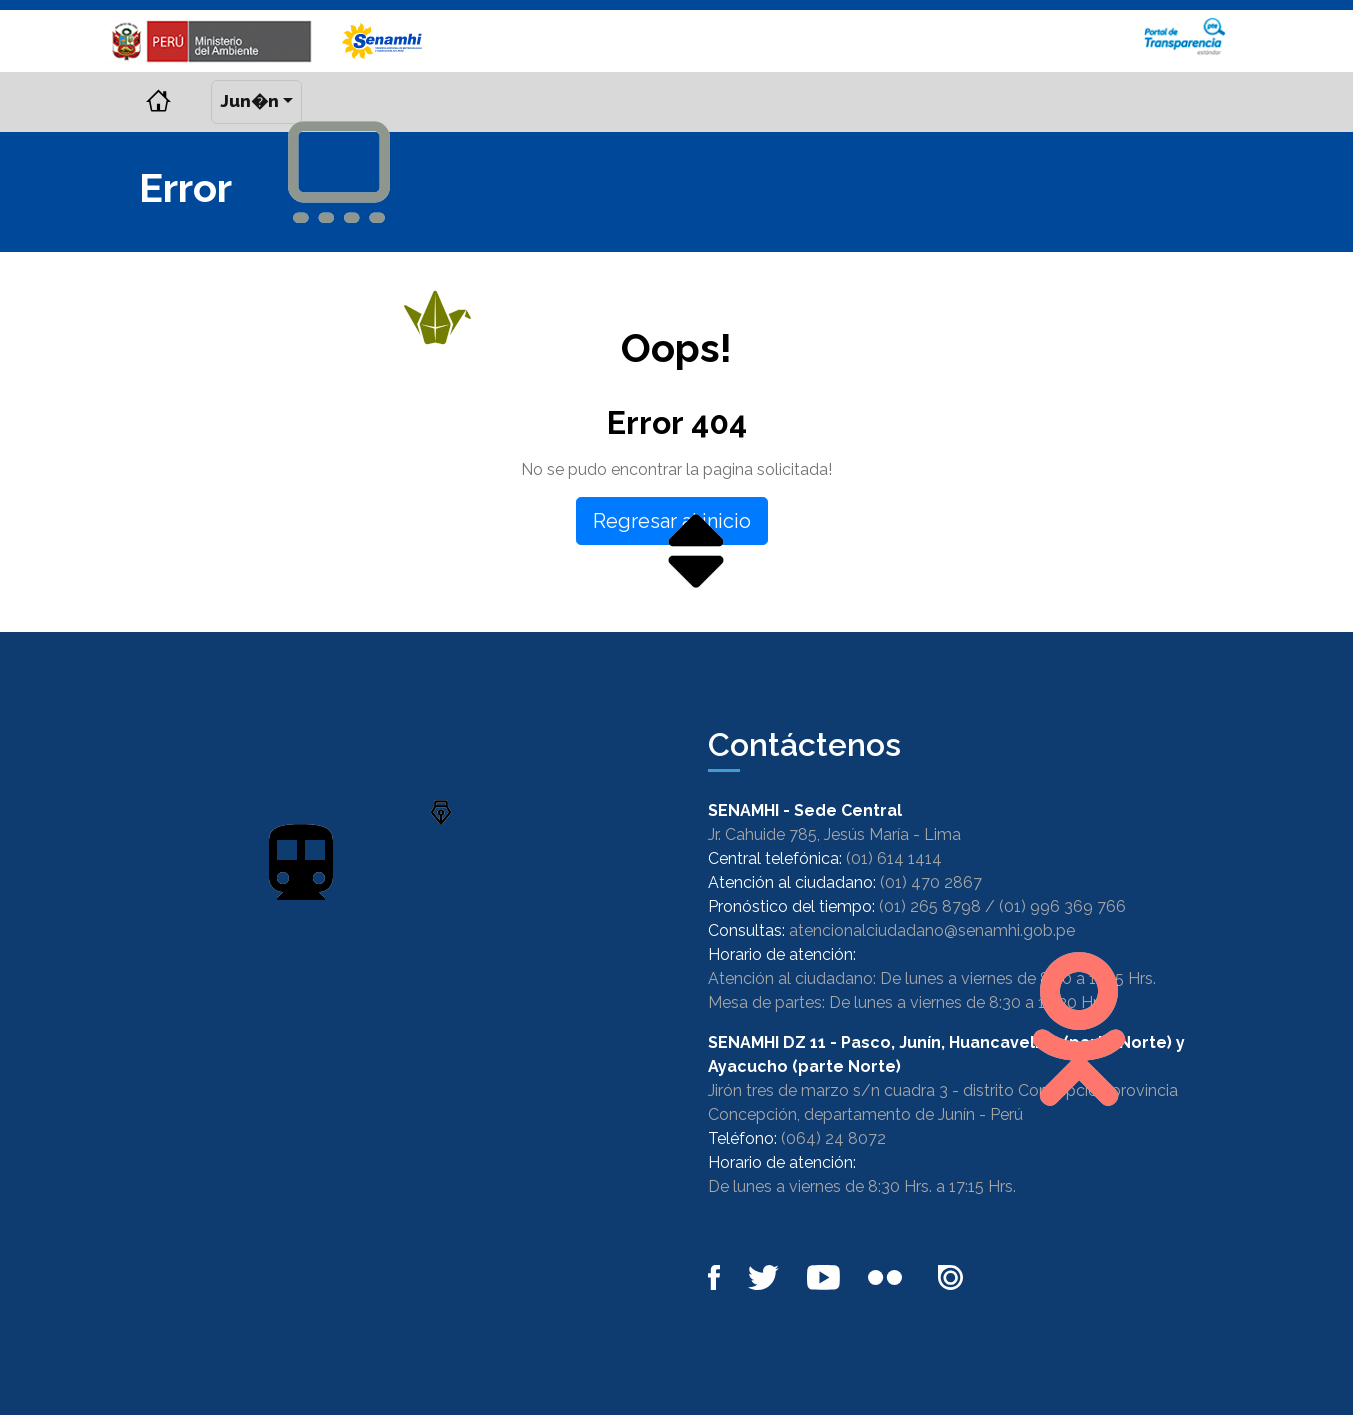 The height and width of the screenshot is (1415, 1353). I want to click on open odnoklassniki social network, so click(1079, 1029).